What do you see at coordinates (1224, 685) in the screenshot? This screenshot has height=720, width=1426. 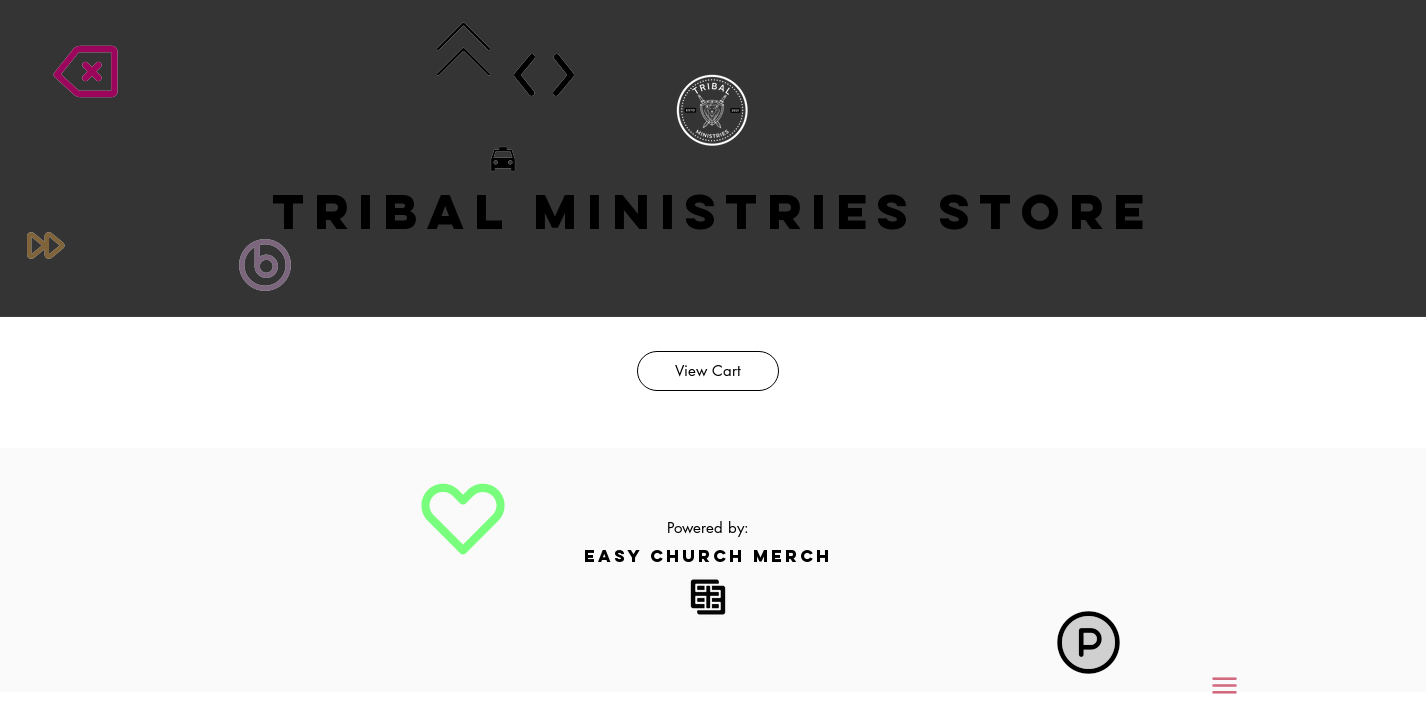 I see `open navigation menu` at bounding box center [1224, 685].